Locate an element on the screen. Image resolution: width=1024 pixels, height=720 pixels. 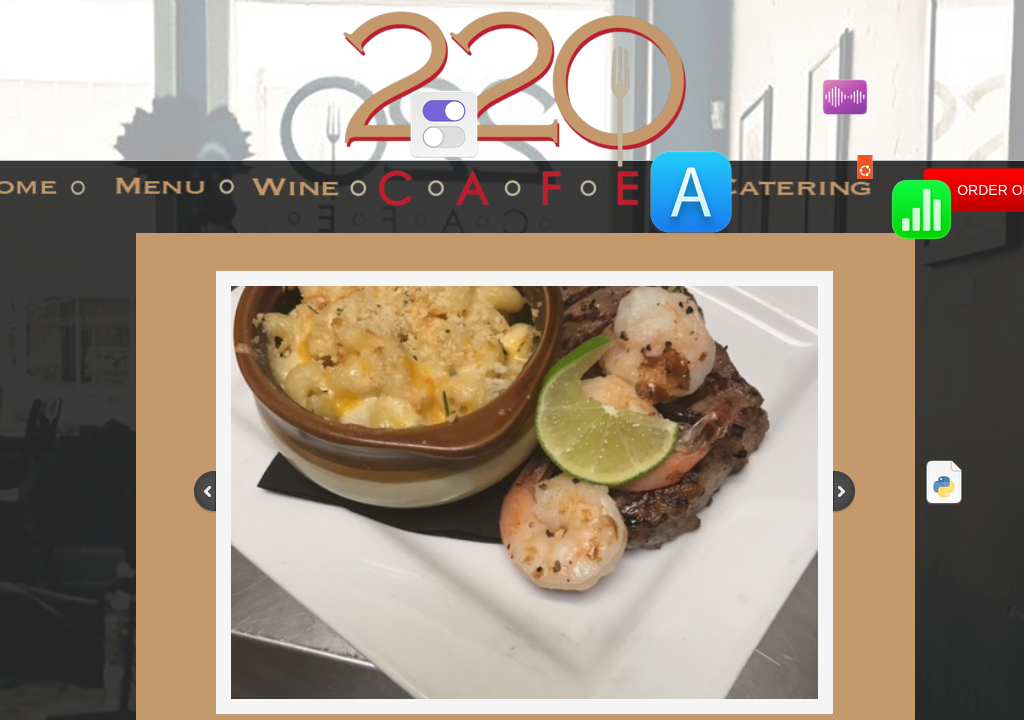
open gnome tweaks to customize desktop settings is located at coordinates (444, 124).